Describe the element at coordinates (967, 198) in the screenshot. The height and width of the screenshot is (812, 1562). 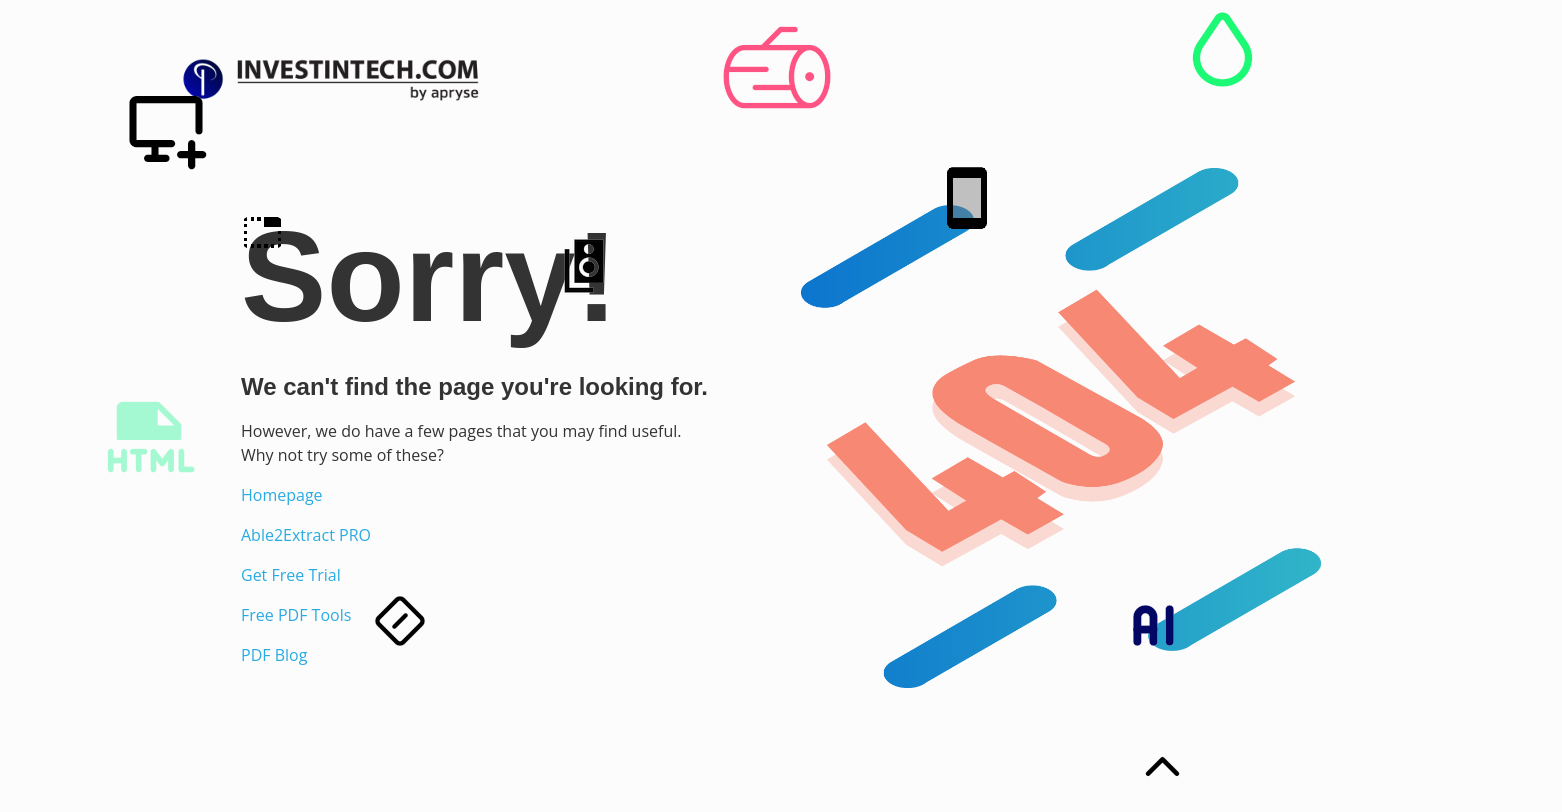
I see `set this device as your primary phone` at that location.